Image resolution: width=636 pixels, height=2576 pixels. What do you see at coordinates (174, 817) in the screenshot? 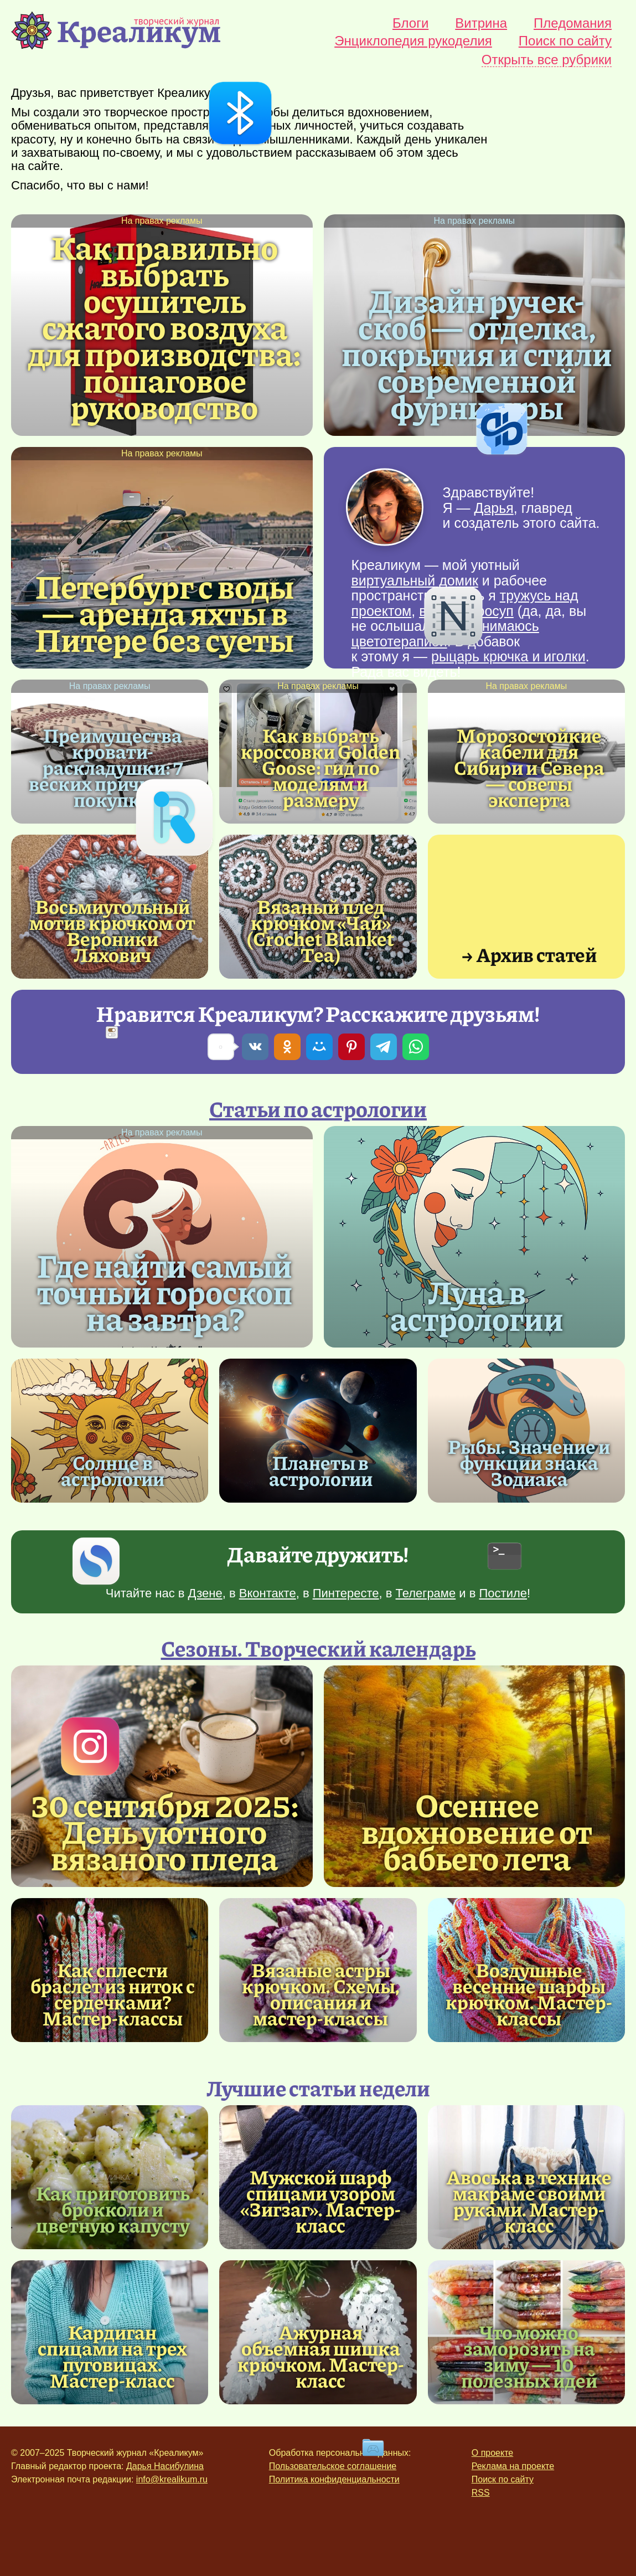
I see `open riot (element) messaging app` at bounding box center [174, 817].